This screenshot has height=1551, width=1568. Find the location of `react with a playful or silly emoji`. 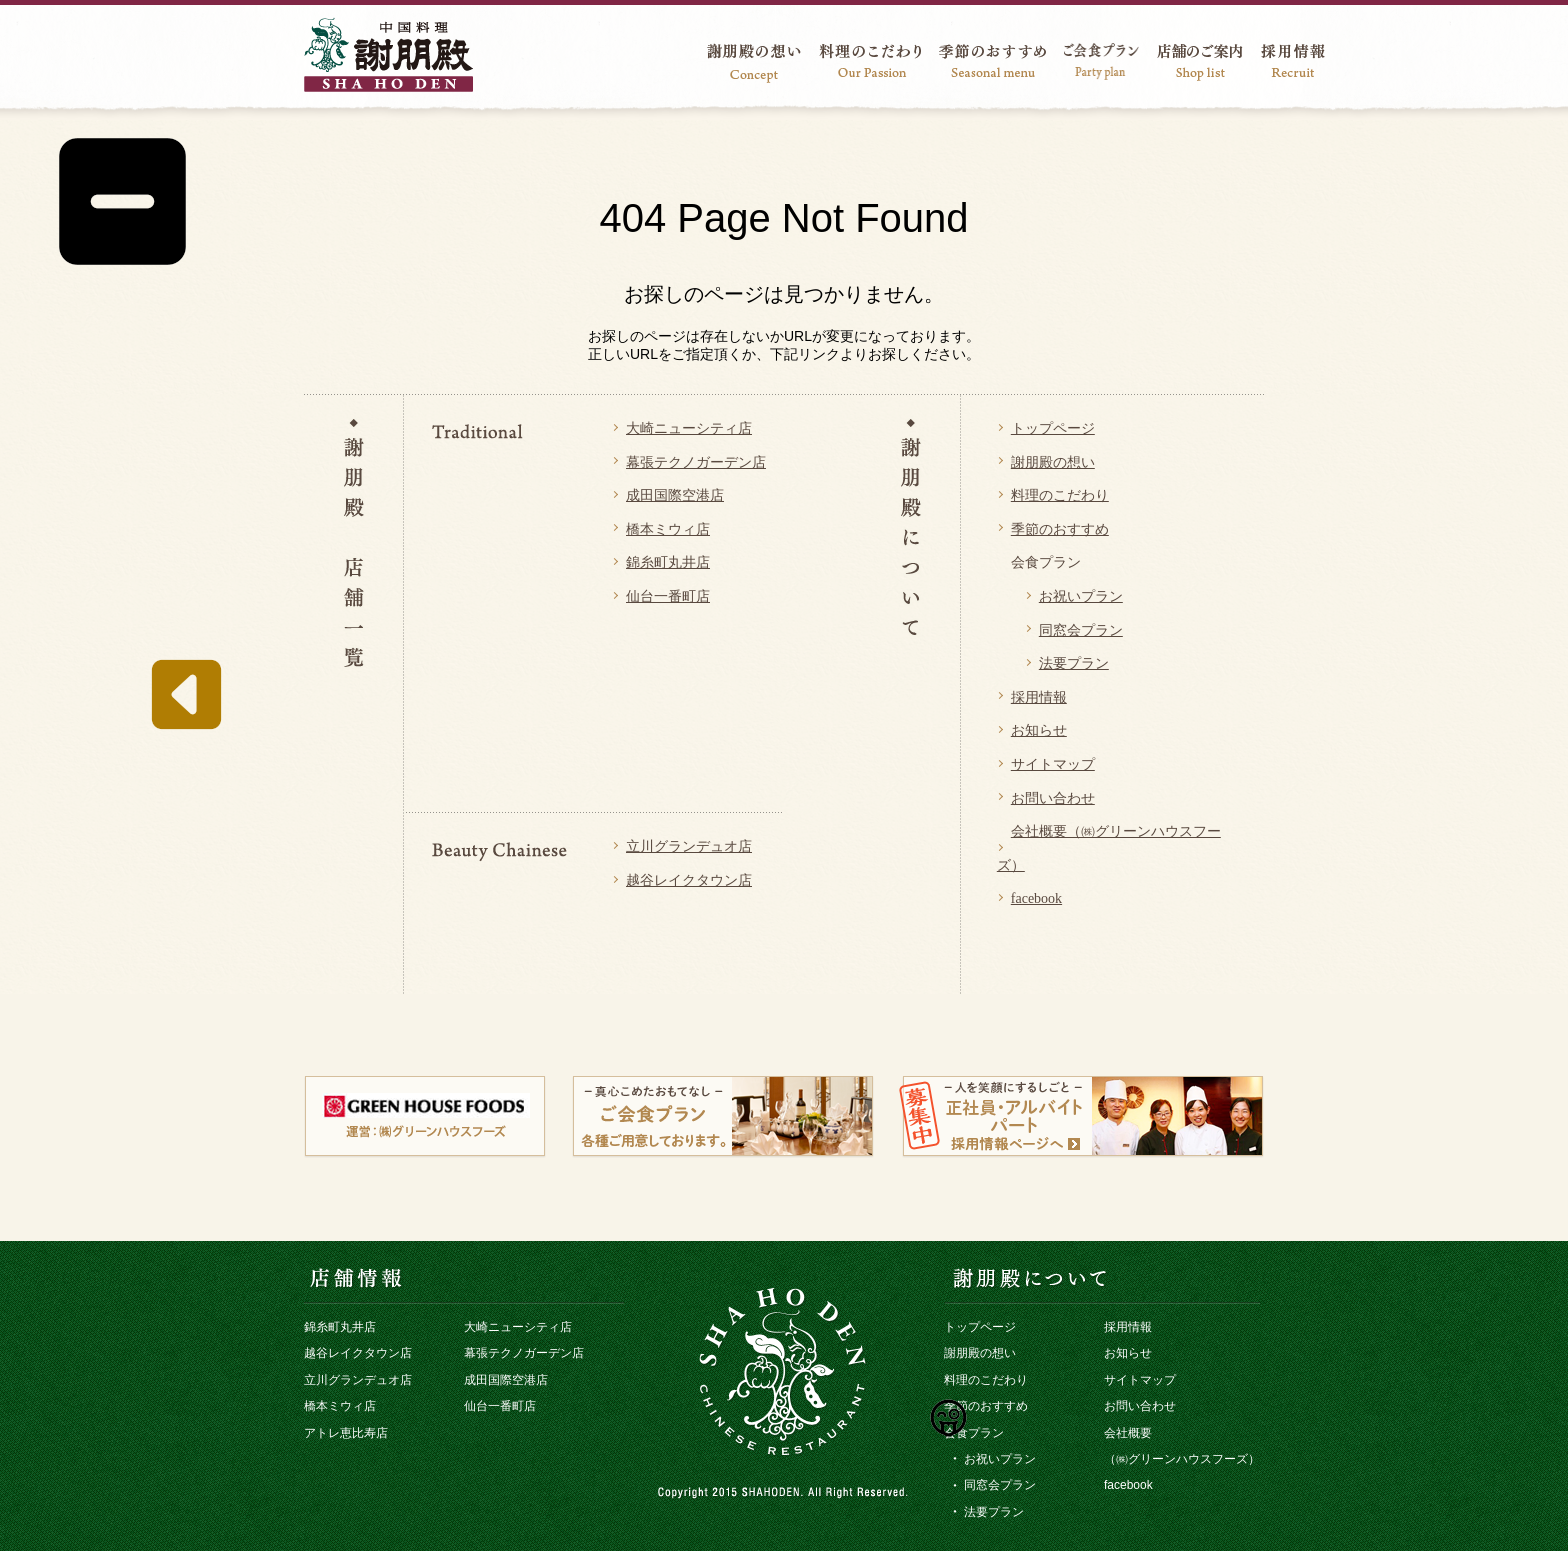

react with a playful or silly emoji is located at coordinates (948, 1417).